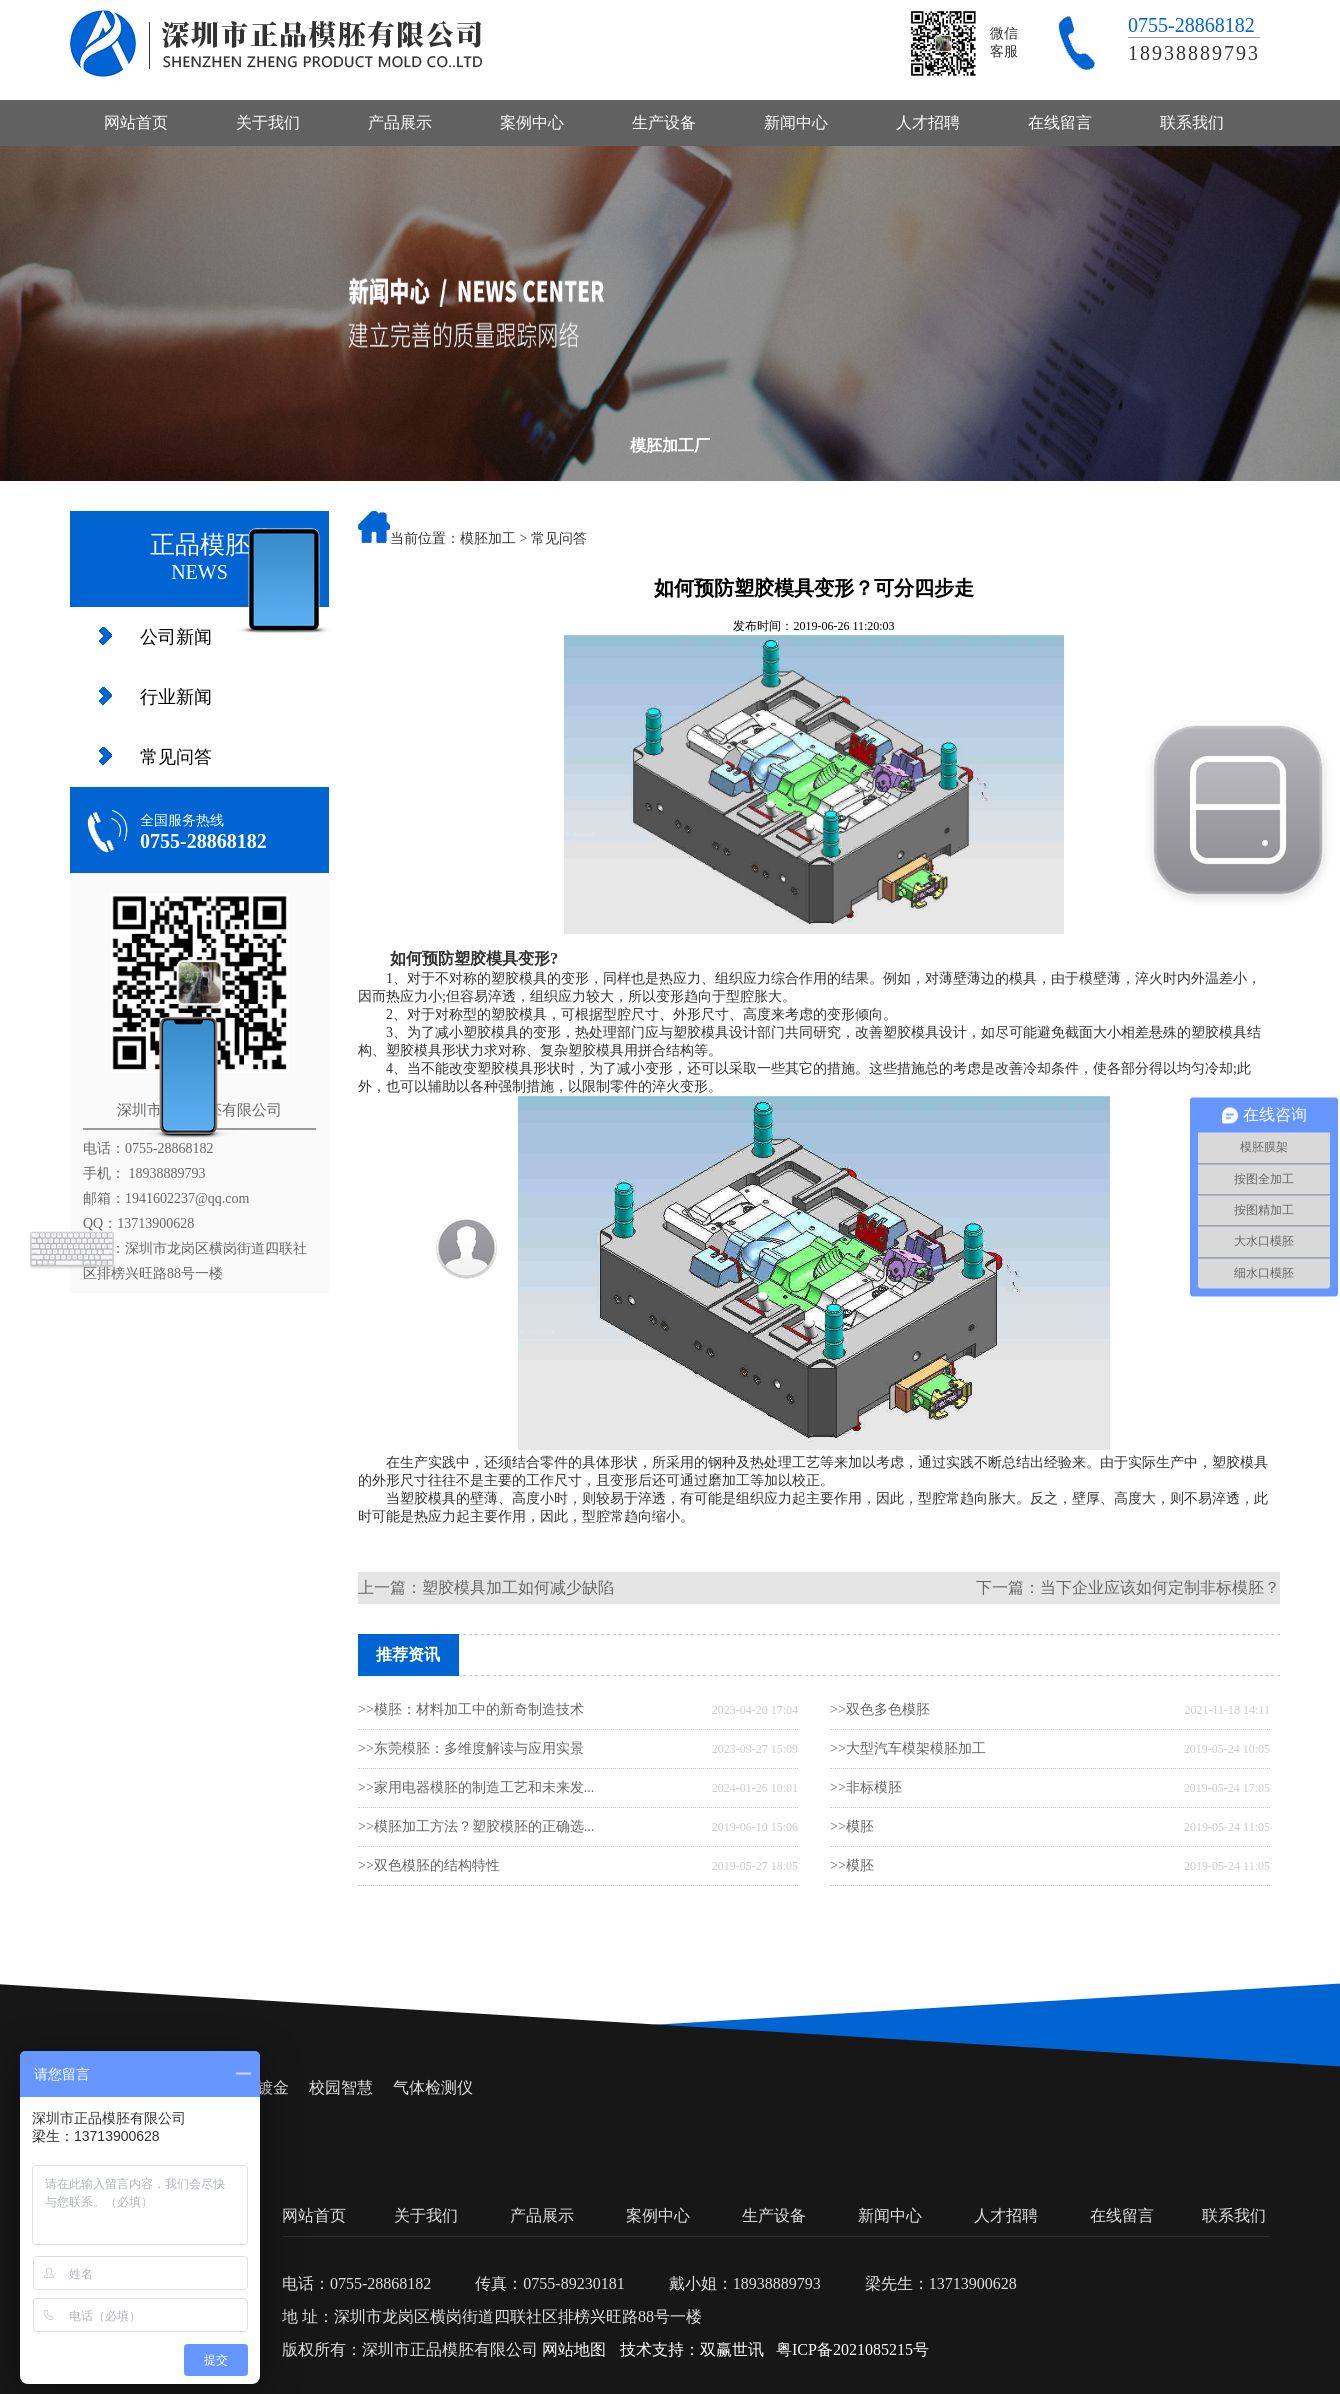  Describe the element at coordinates (284, 569) in the screenshot. I see `iPad Mini device icon` at that location.